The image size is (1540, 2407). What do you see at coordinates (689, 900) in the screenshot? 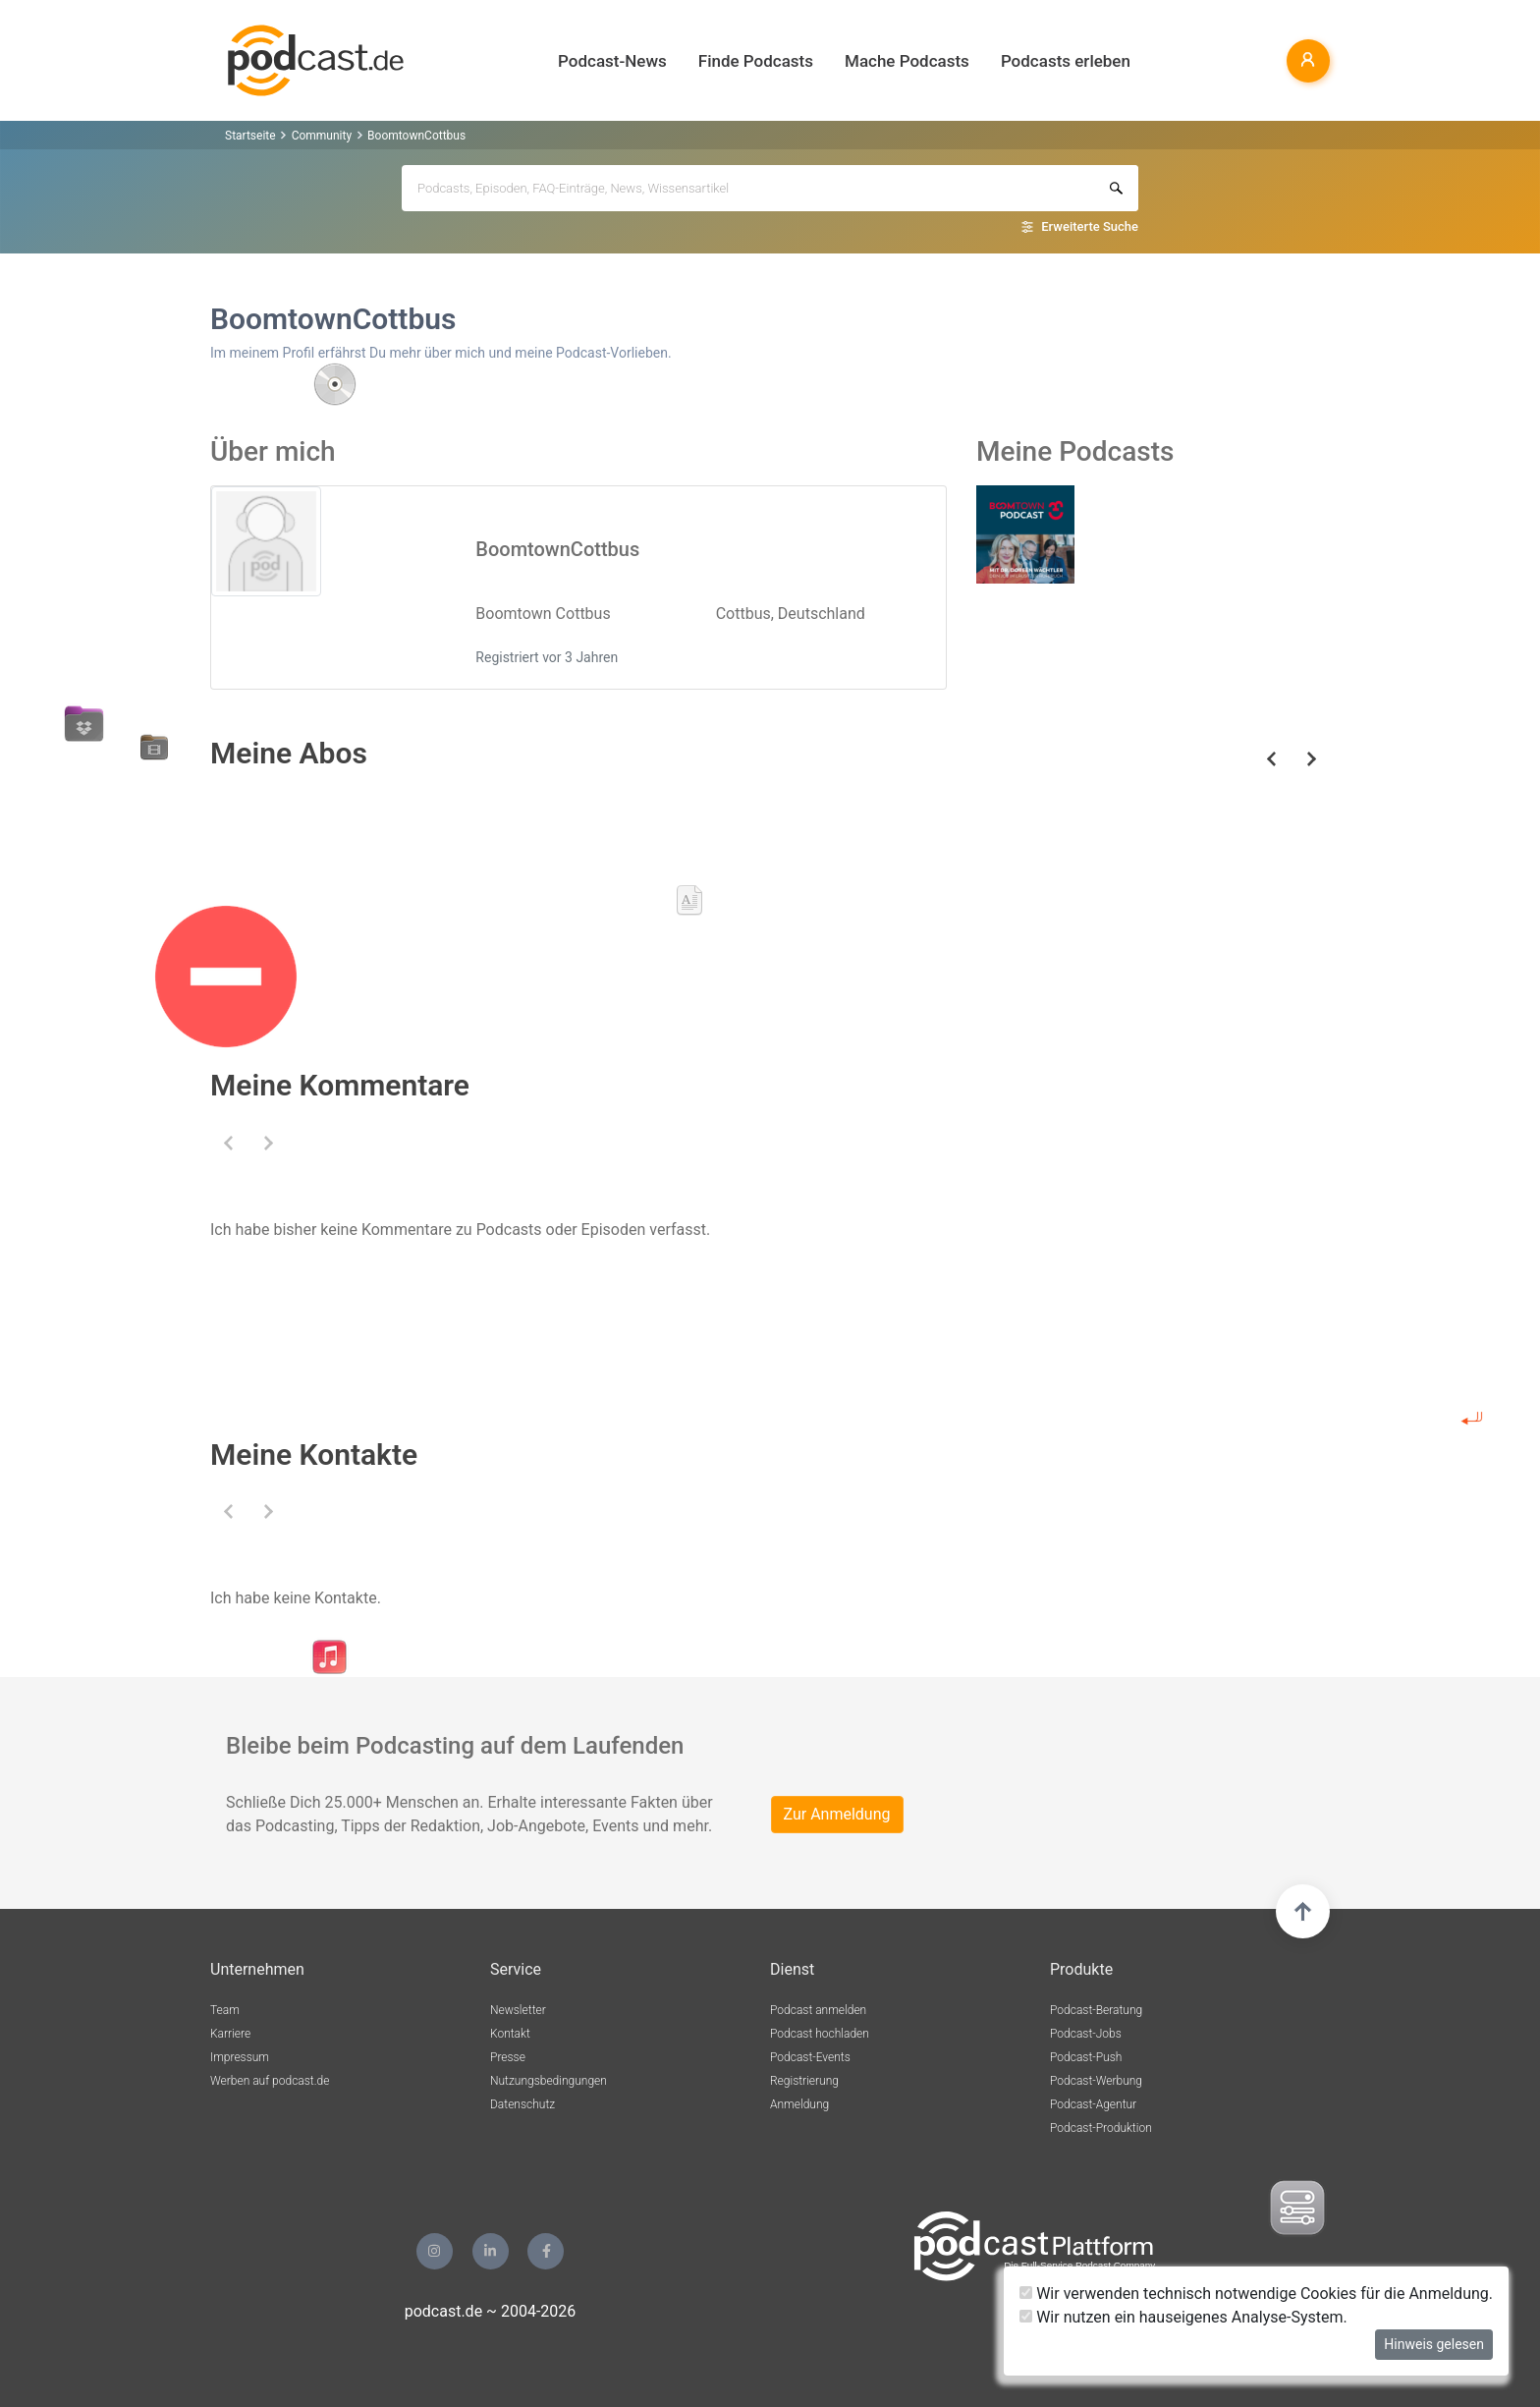
I see `open a rich text document` at bounding box center [689, 900].